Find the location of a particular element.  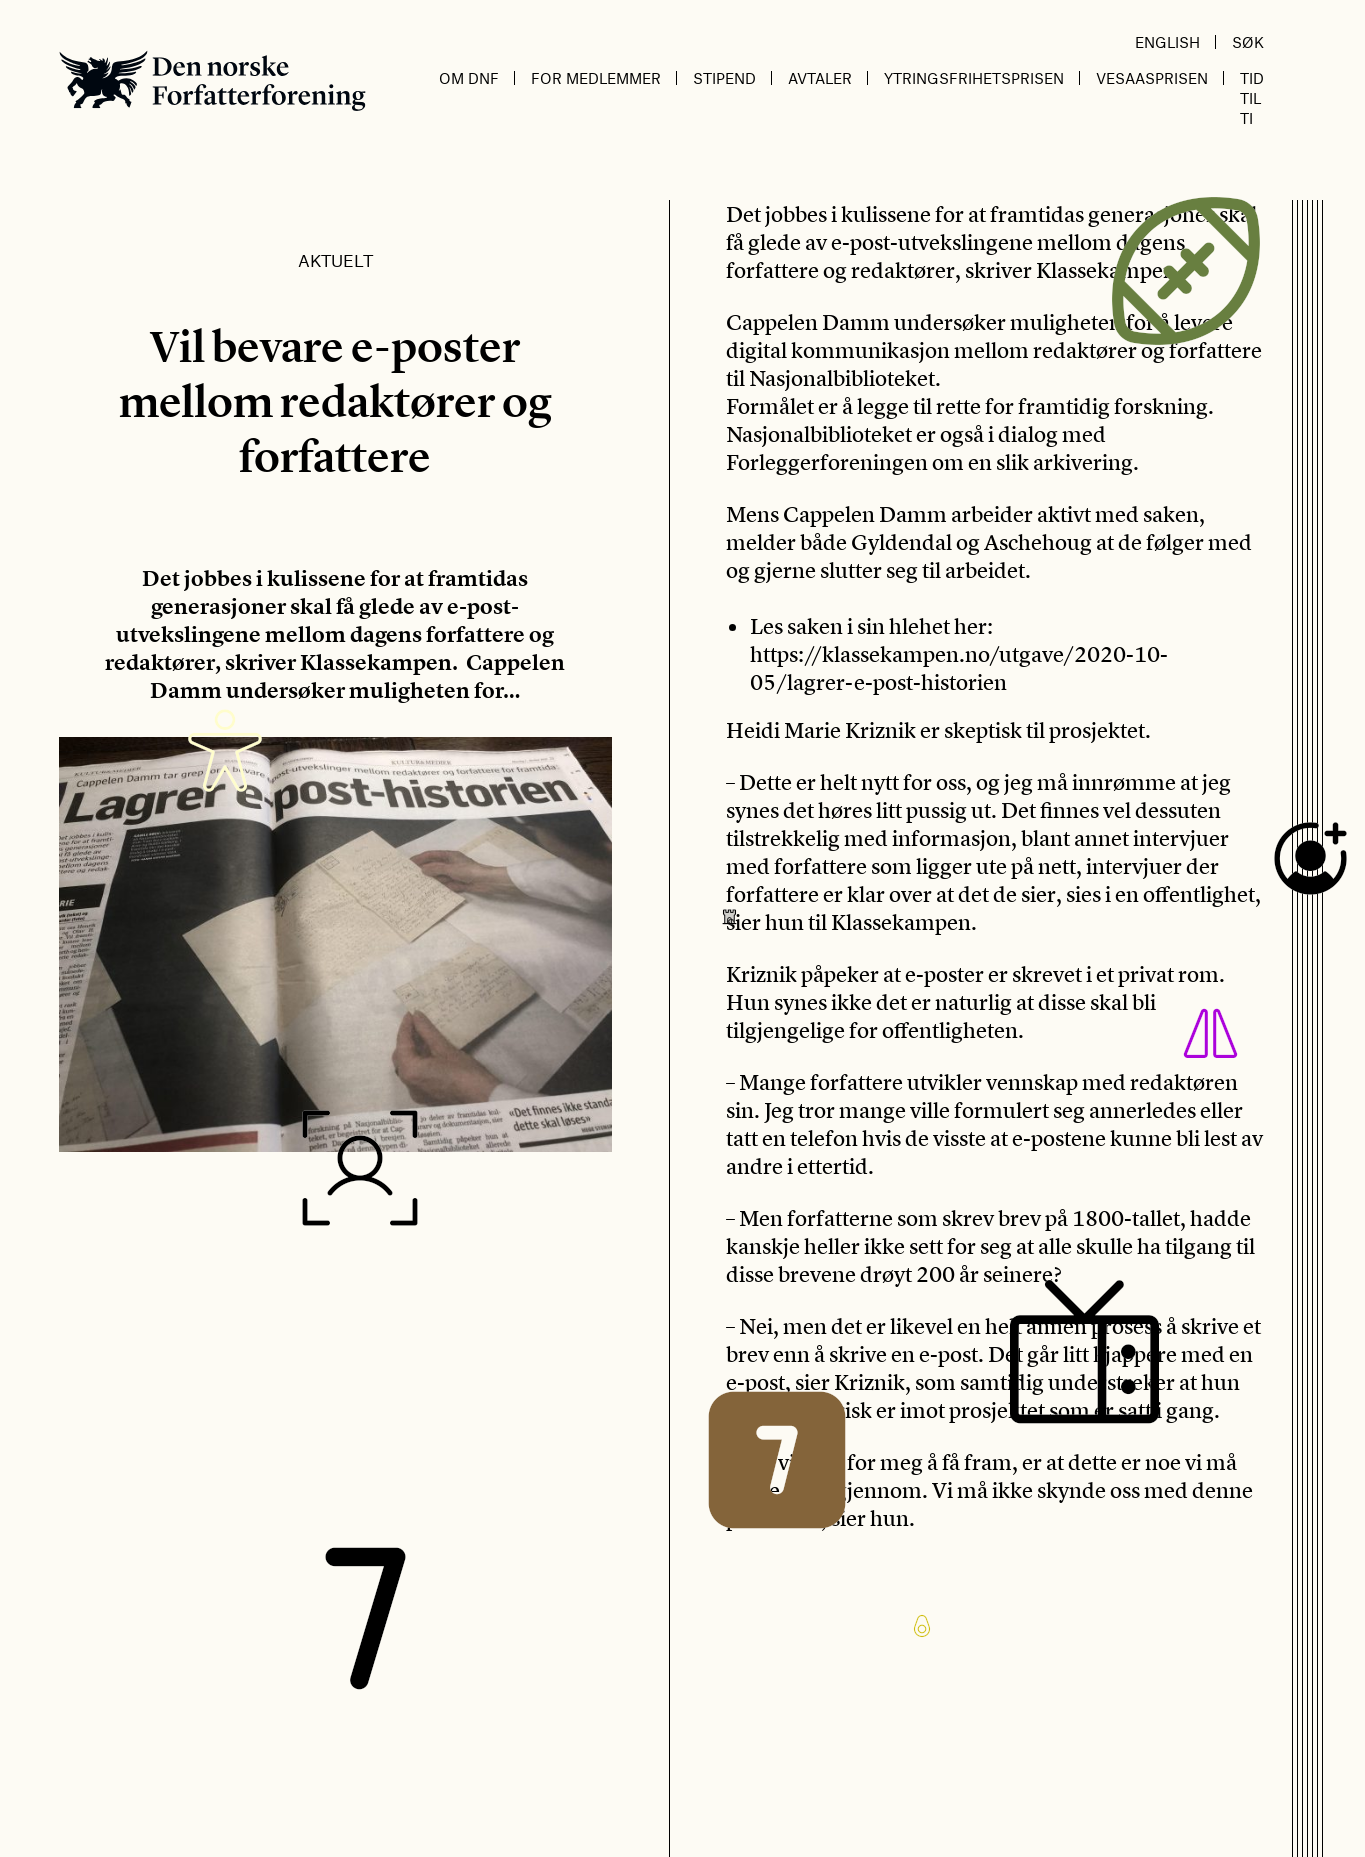

select or navigate to item number 7 is located at coordinates (777, 1460).